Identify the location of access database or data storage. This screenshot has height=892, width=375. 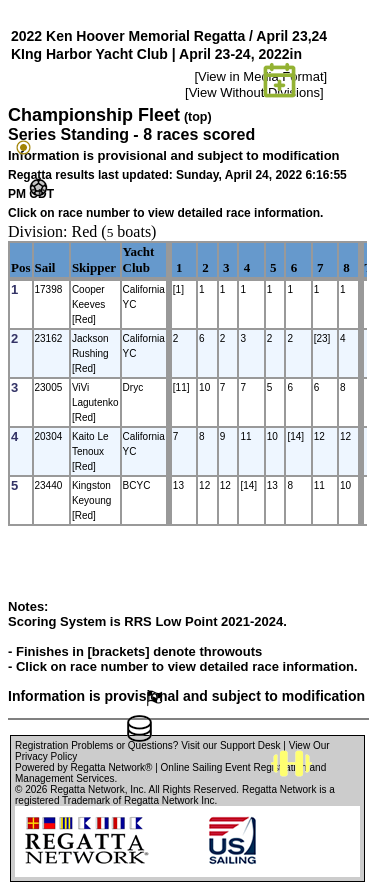
(139, 728).